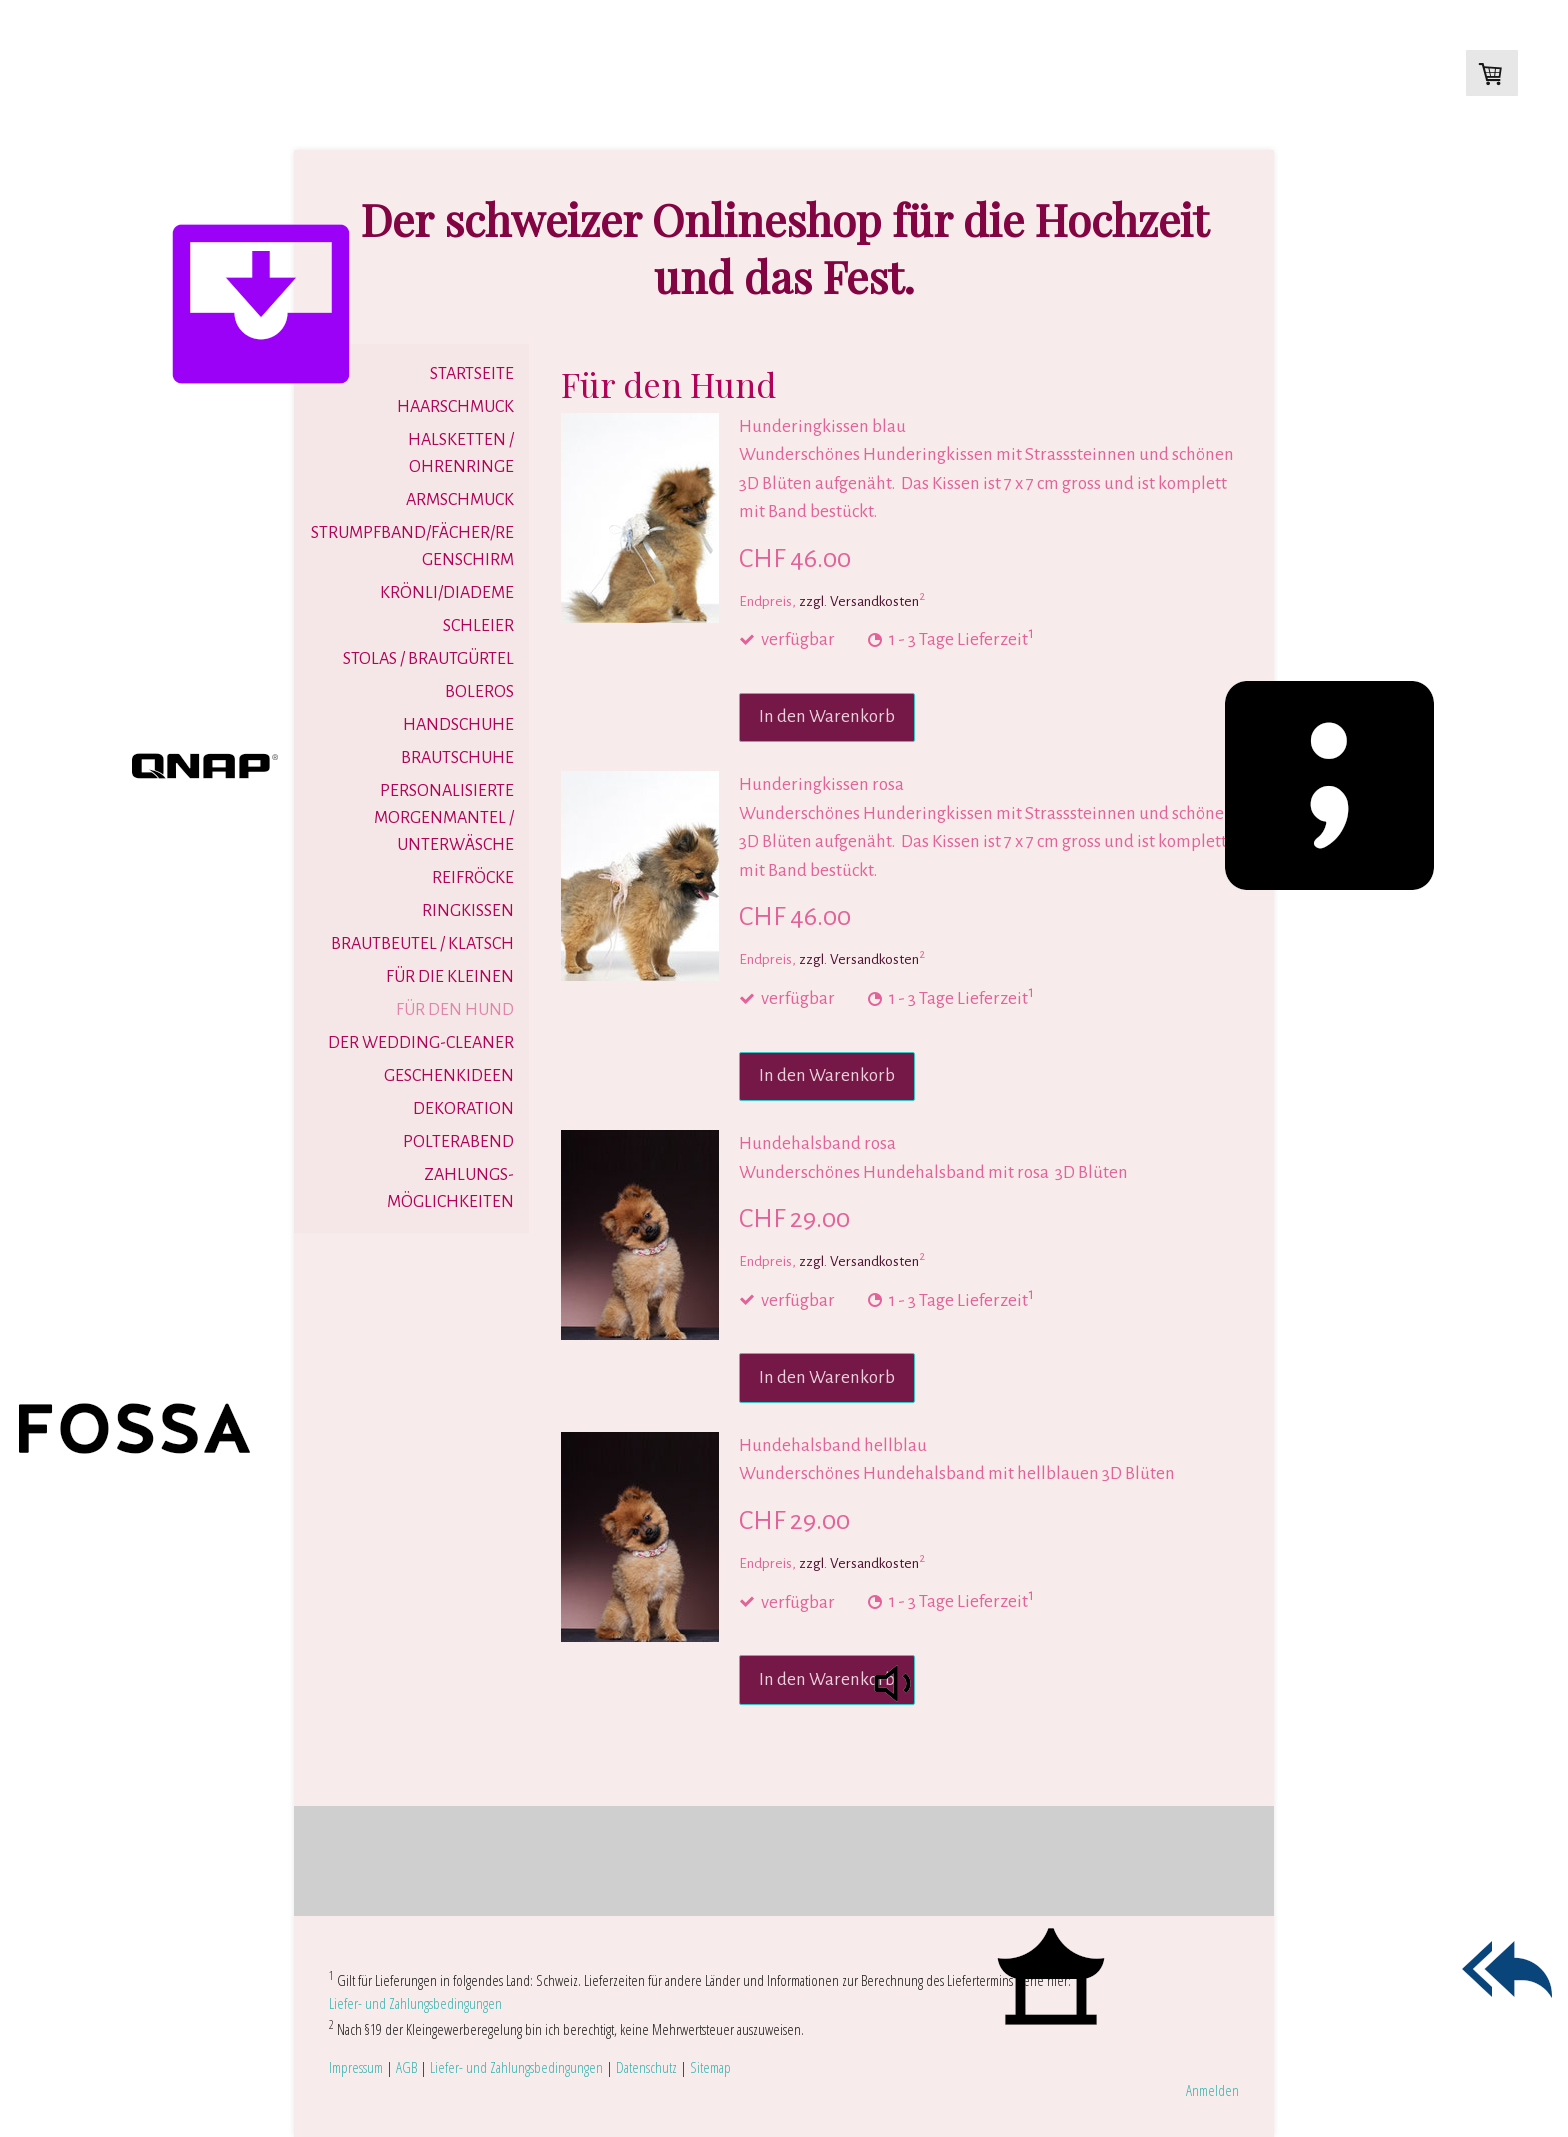 The image size is (1568, 2137). I want to click on open tldraw whiteboard application, so click(1329, 785).